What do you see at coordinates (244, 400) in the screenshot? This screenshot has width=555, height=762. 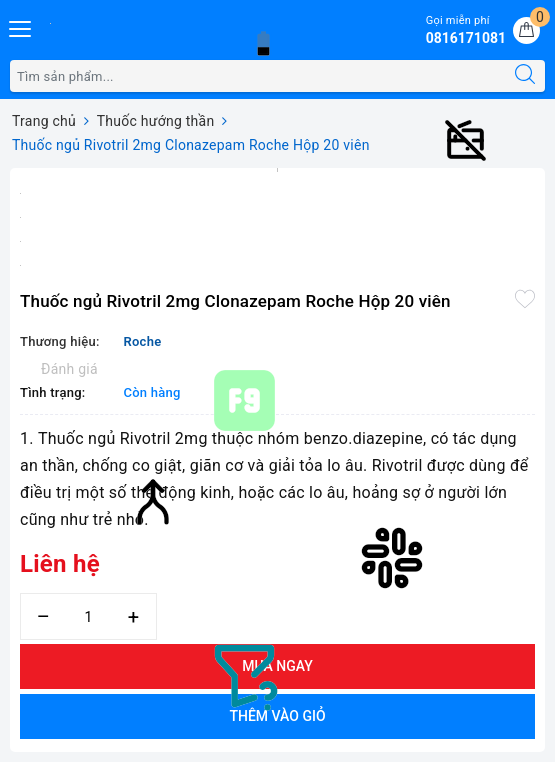 I see `keyboard shortcut indicator for F9 function key` at bounding box center [244, 400].